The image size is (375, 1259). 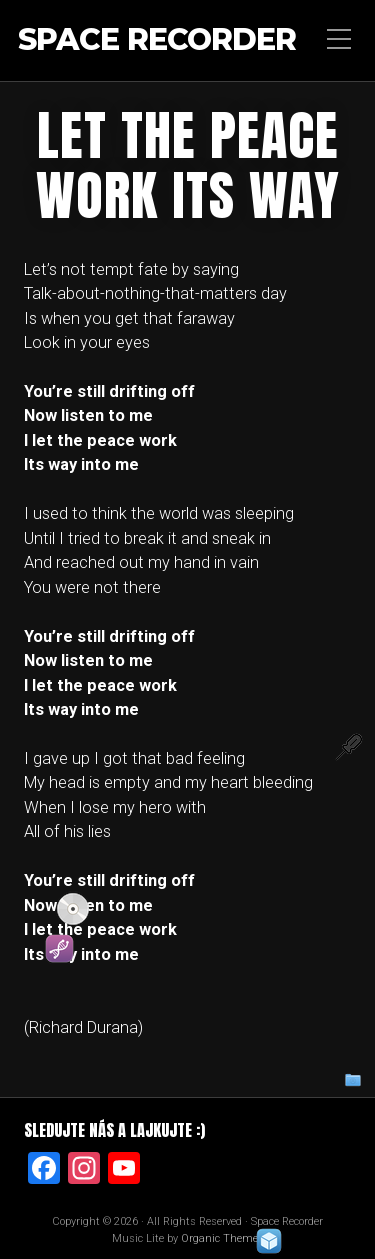 I want to click on open Arturia software folder, so click(x=353, y=1080).